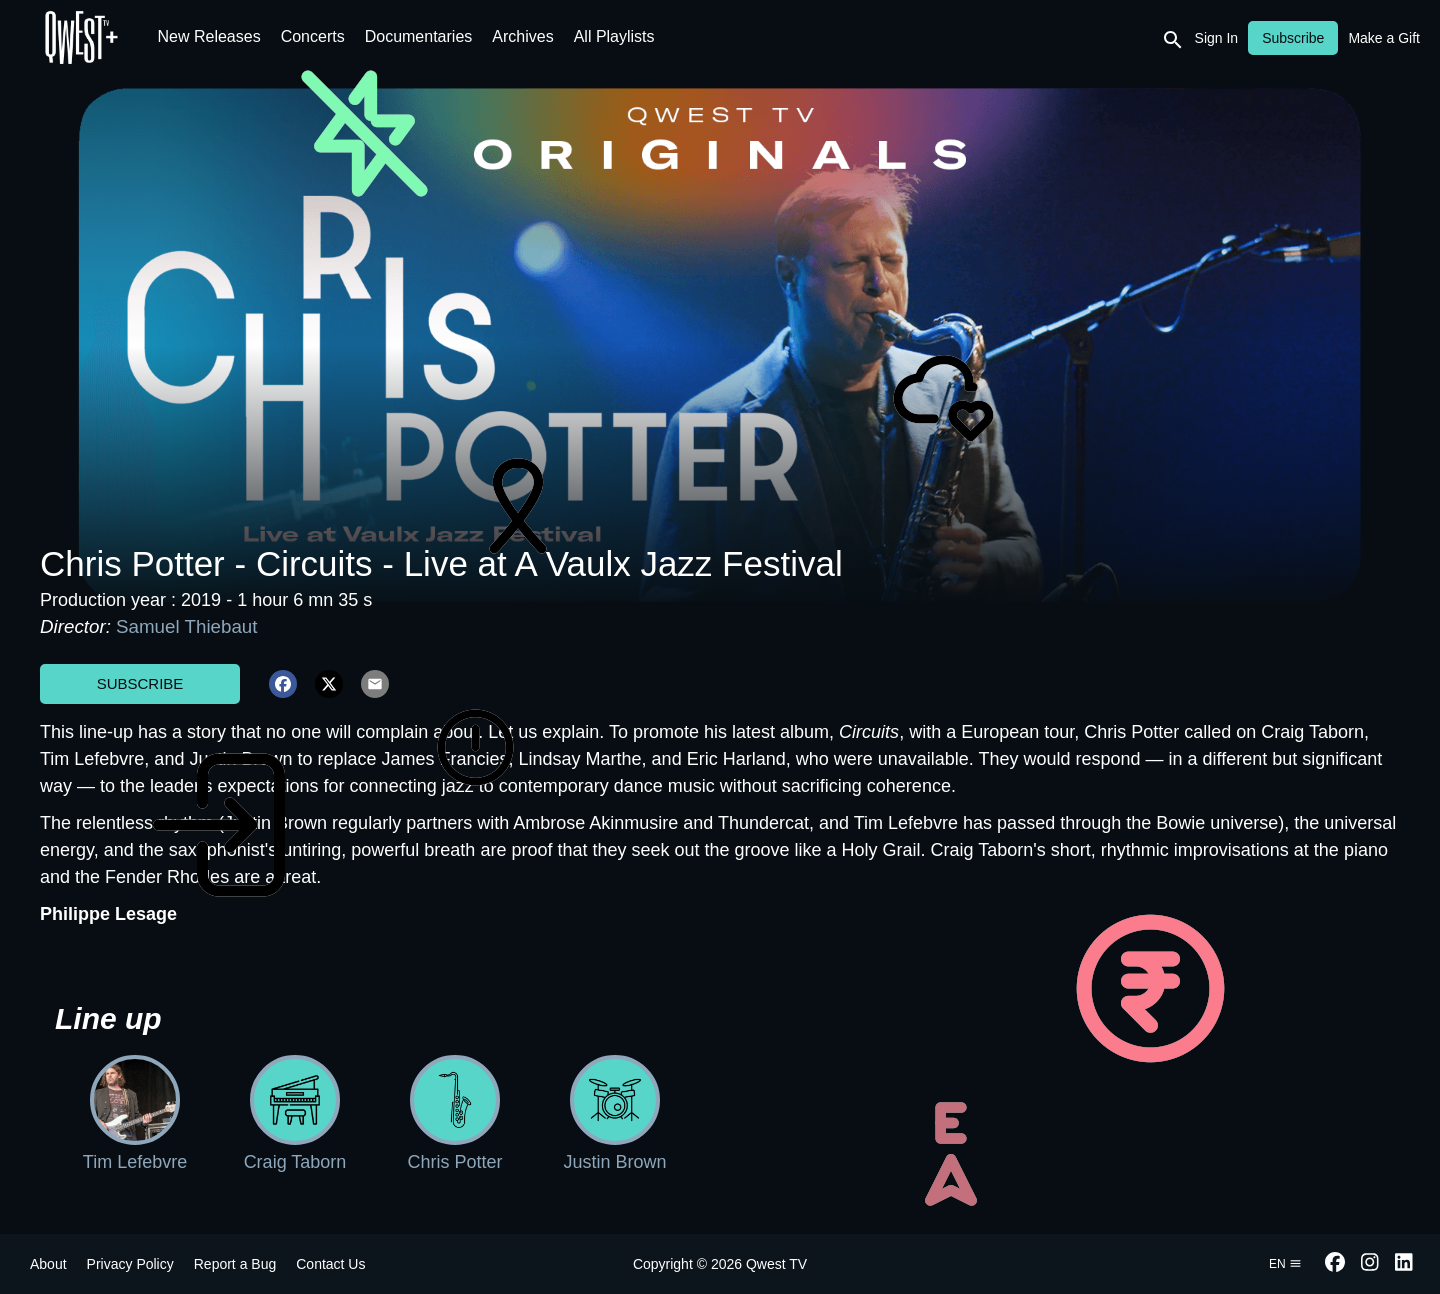 The image size is (1440, 1294). Describe the element at coordinates (475, 747) in the screenshot. I see `view current time or check the clock` at that location.